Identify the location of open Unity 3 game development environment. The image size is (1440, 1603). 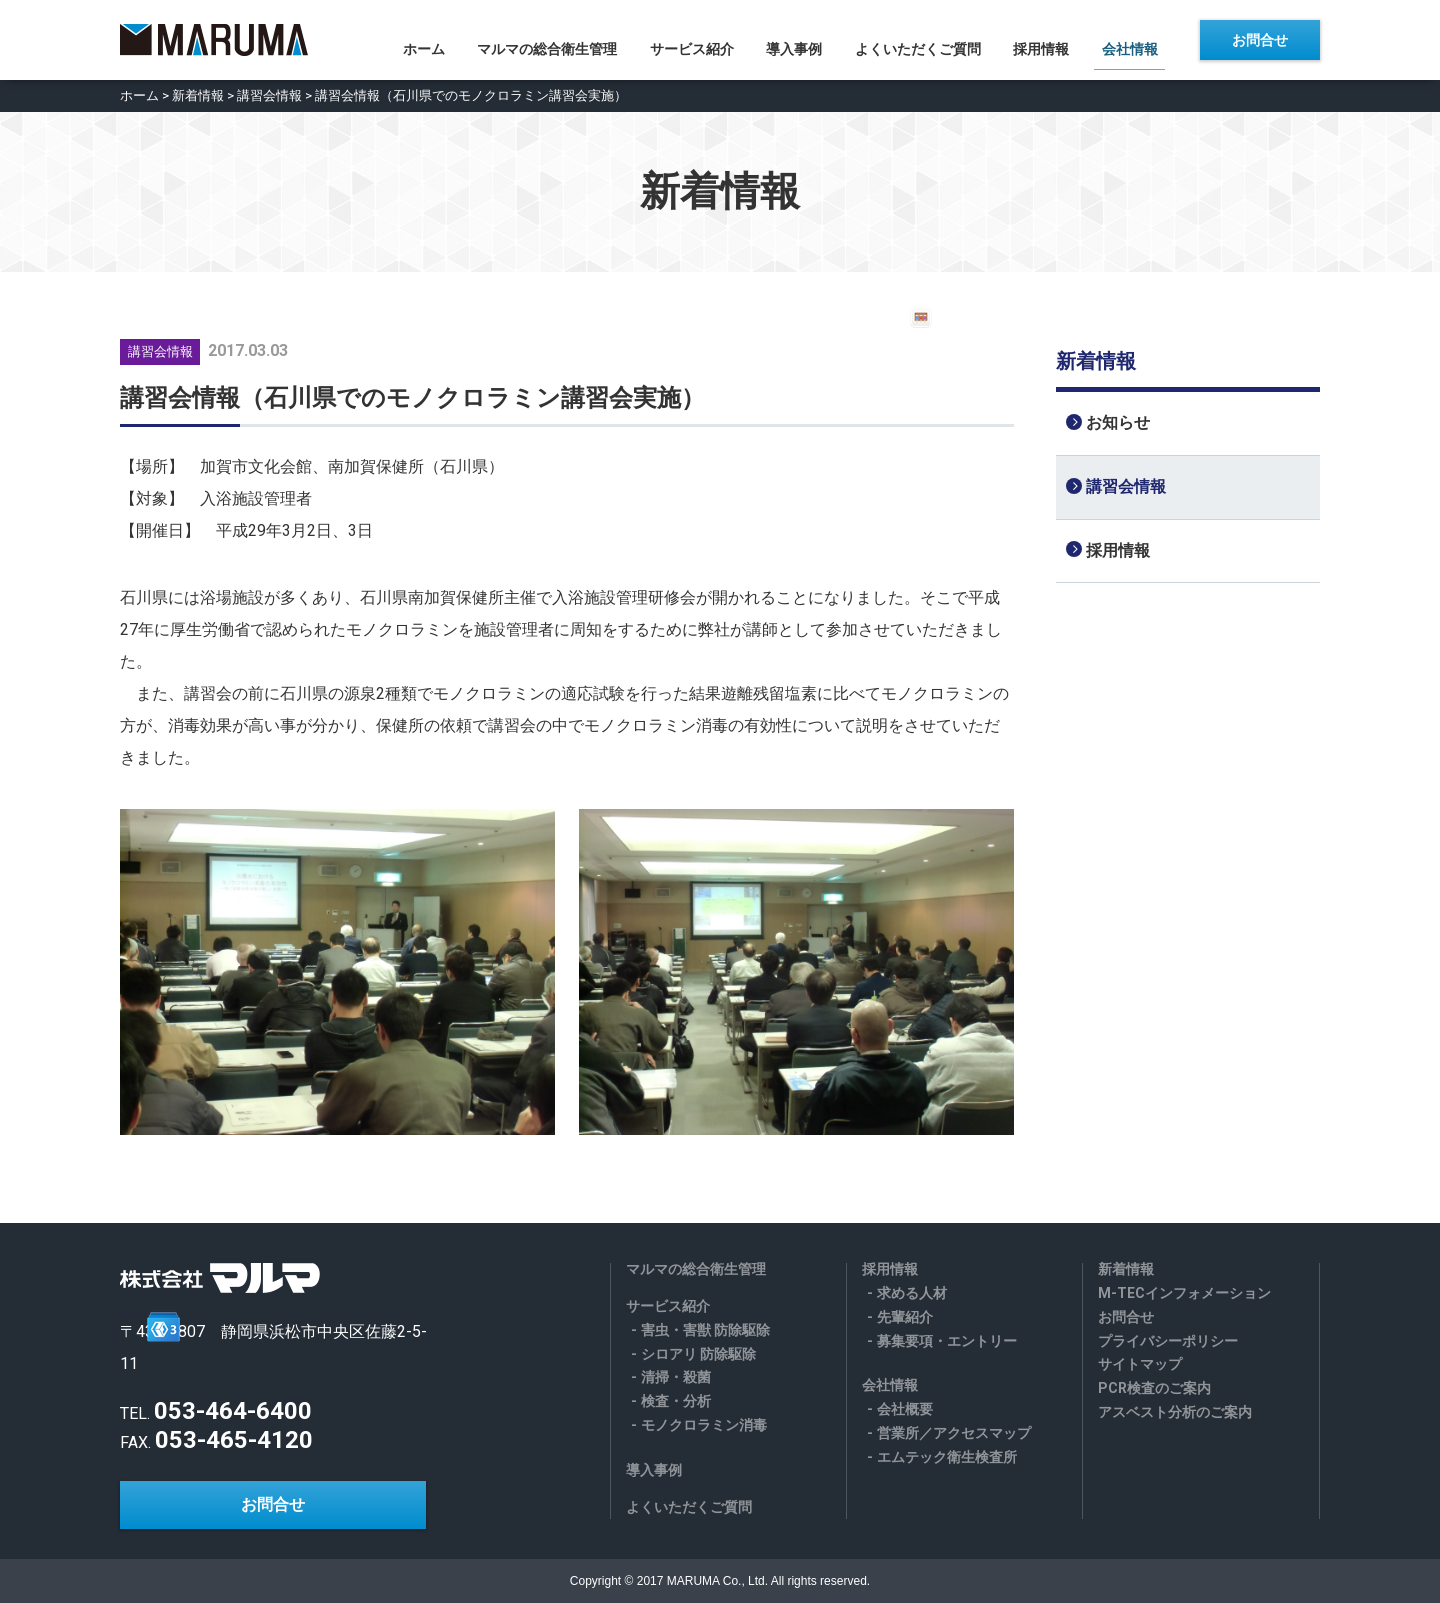
(163, 1327).